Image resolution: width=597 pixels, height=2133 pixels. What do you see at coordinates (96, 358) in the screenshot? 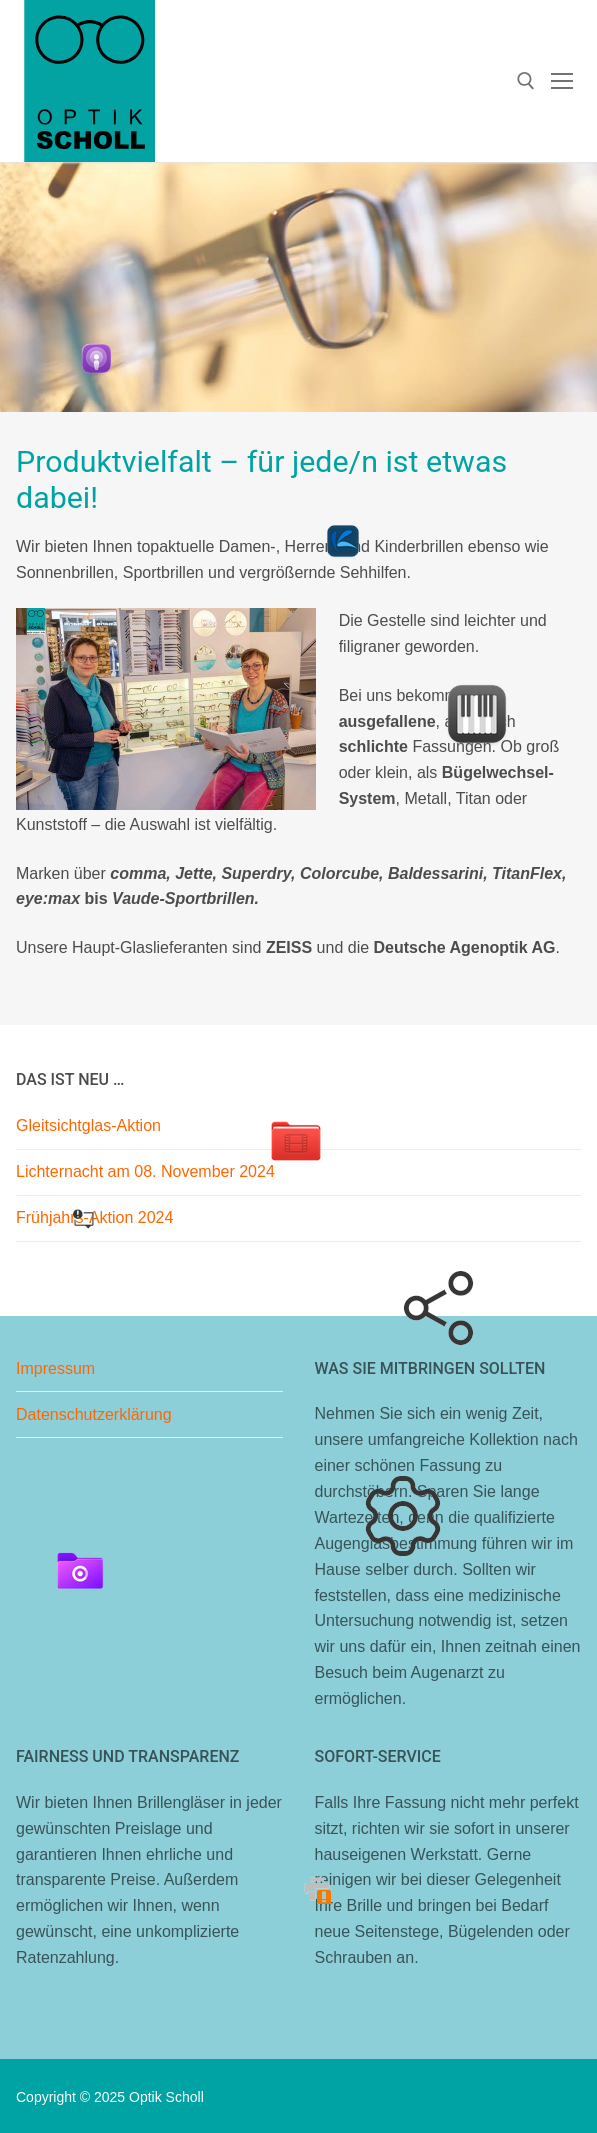
I see `open the podcasts app` at bounding box center [96, 358].